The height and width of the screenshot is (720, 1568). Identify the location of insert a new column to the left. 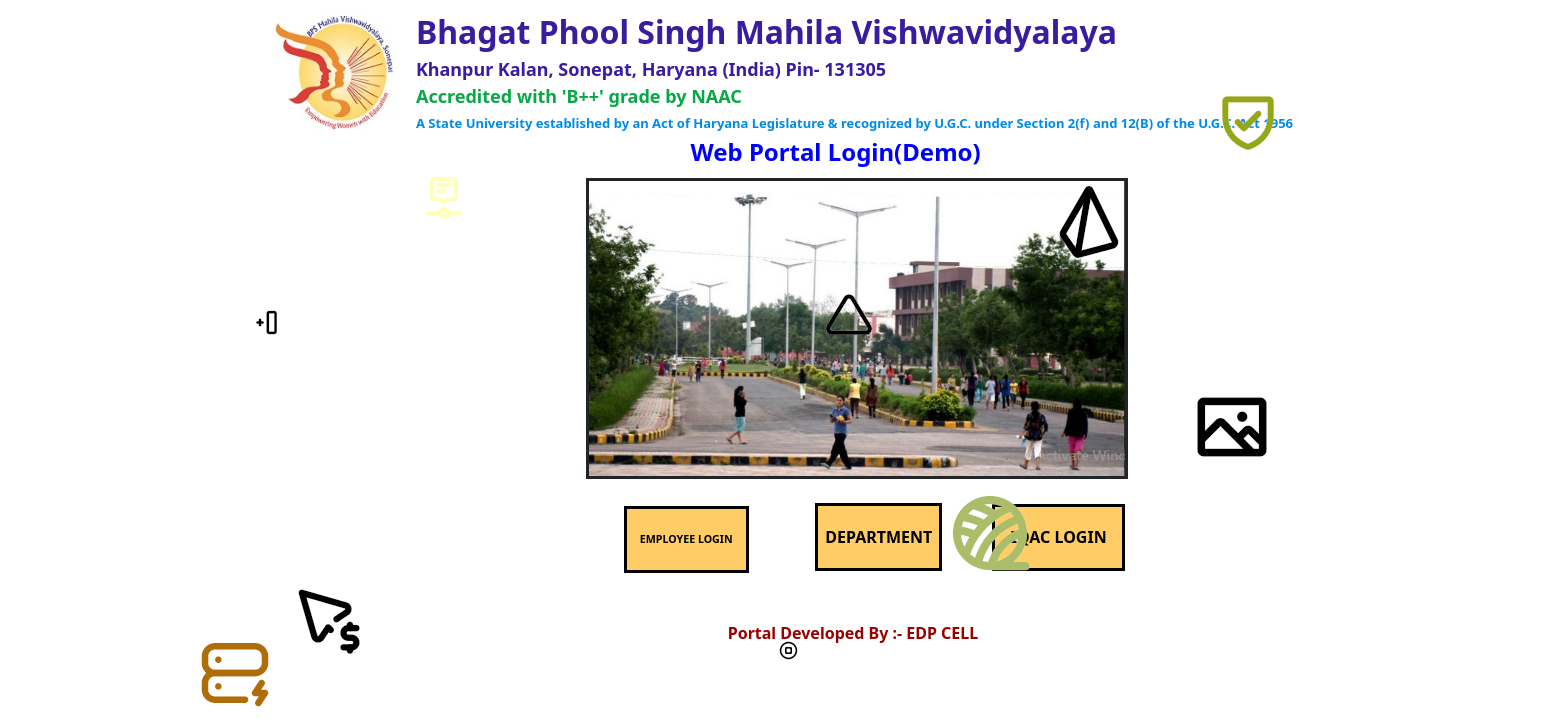
(266, 322).